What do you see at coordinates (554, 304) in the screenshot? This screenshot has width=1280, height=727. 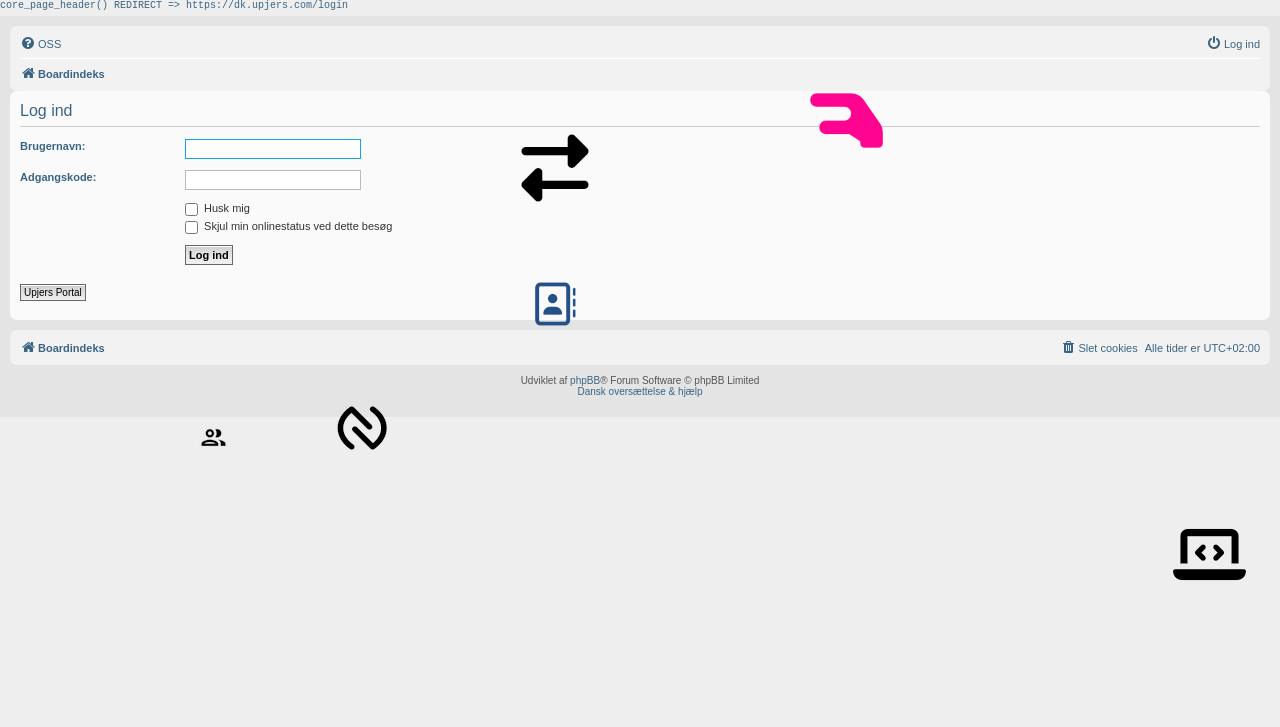 I see `open your contacts list` at bounding box center [554, 304].